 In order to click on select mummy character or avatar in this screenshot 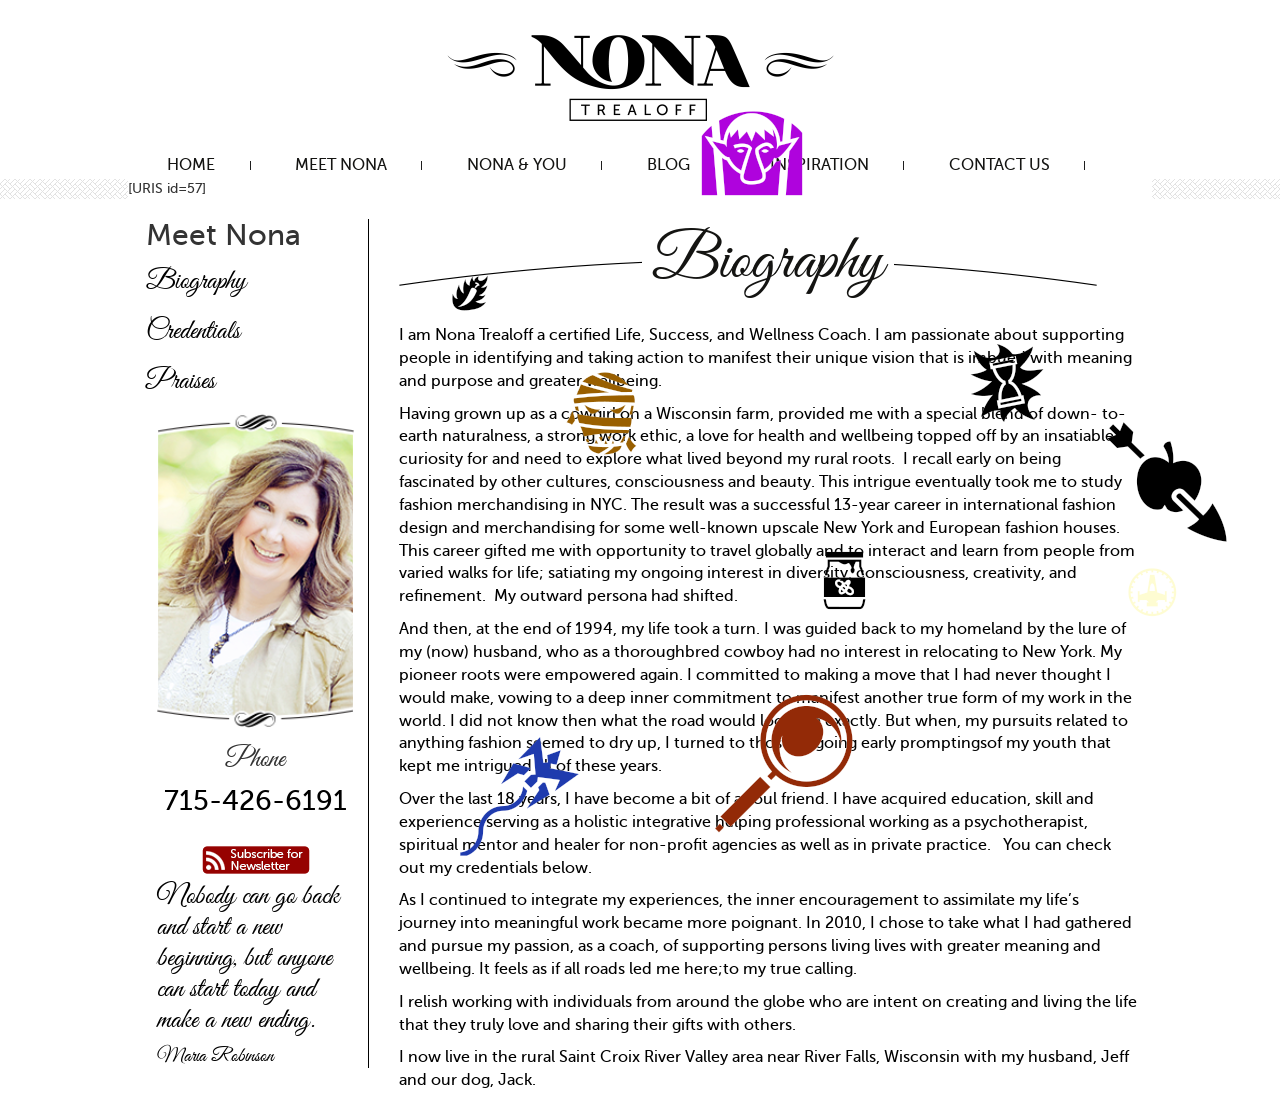, I will do `click(605, 413)`.